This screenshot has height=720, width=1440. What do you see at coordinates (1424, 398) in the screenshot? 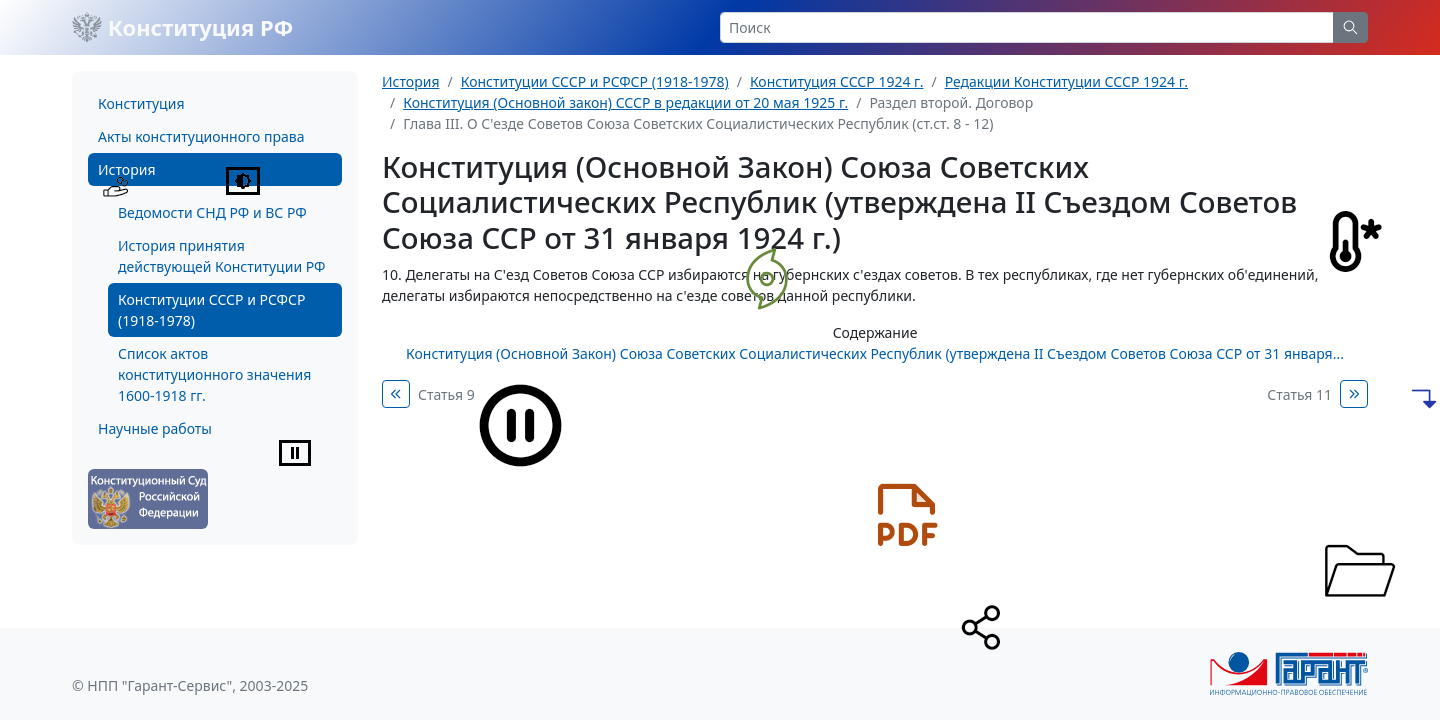
I see `move item right then down` at bounding box center [1424, 398].